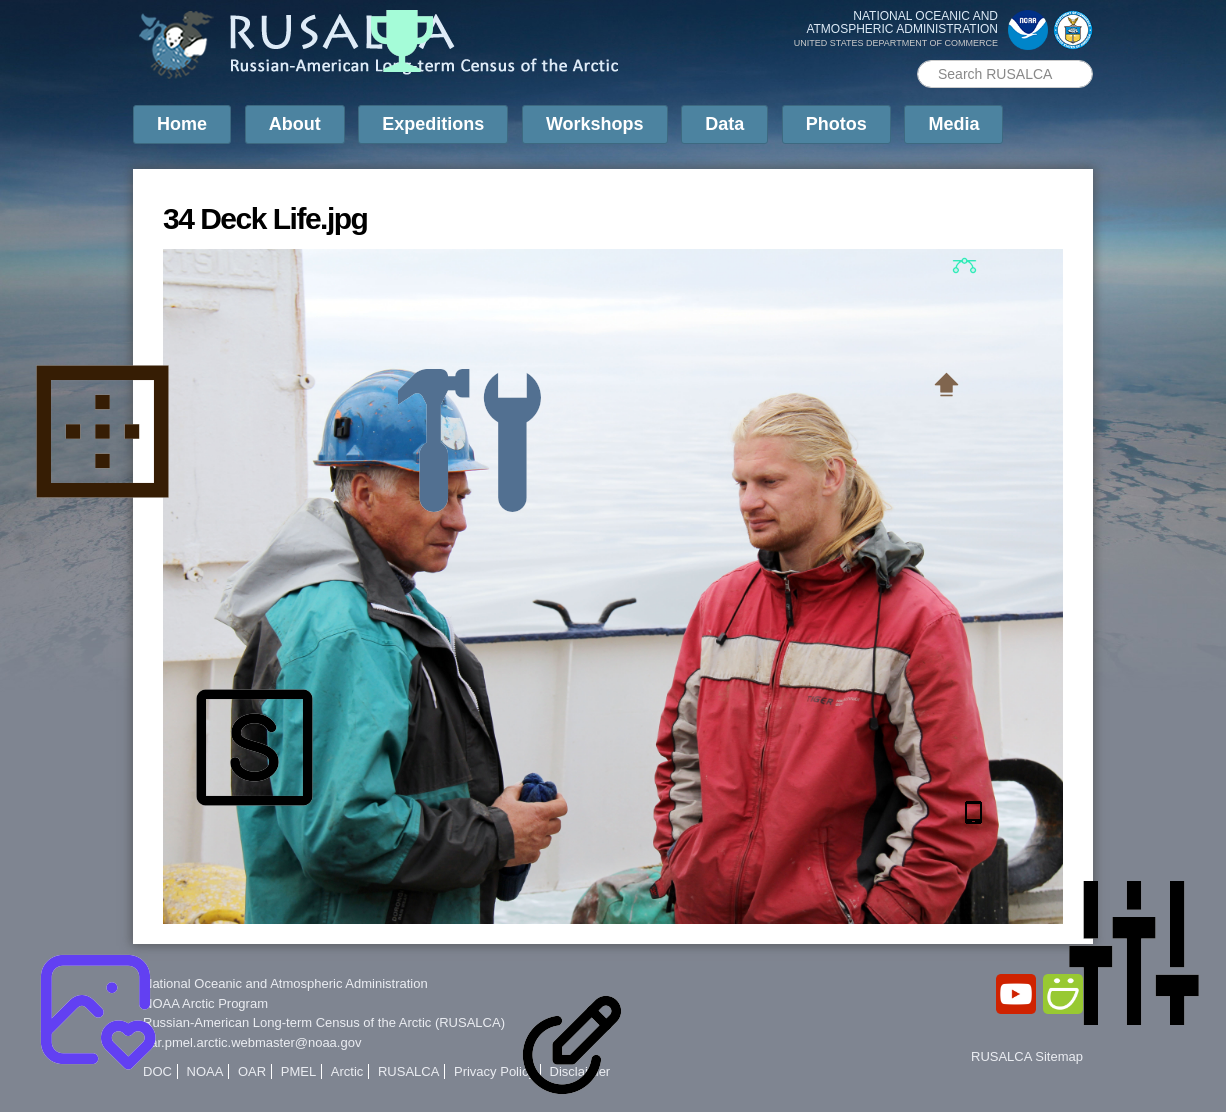  Describe the element at coordinates (469, 440) in the screenshot. I see `access settings or configuration options` at that location.